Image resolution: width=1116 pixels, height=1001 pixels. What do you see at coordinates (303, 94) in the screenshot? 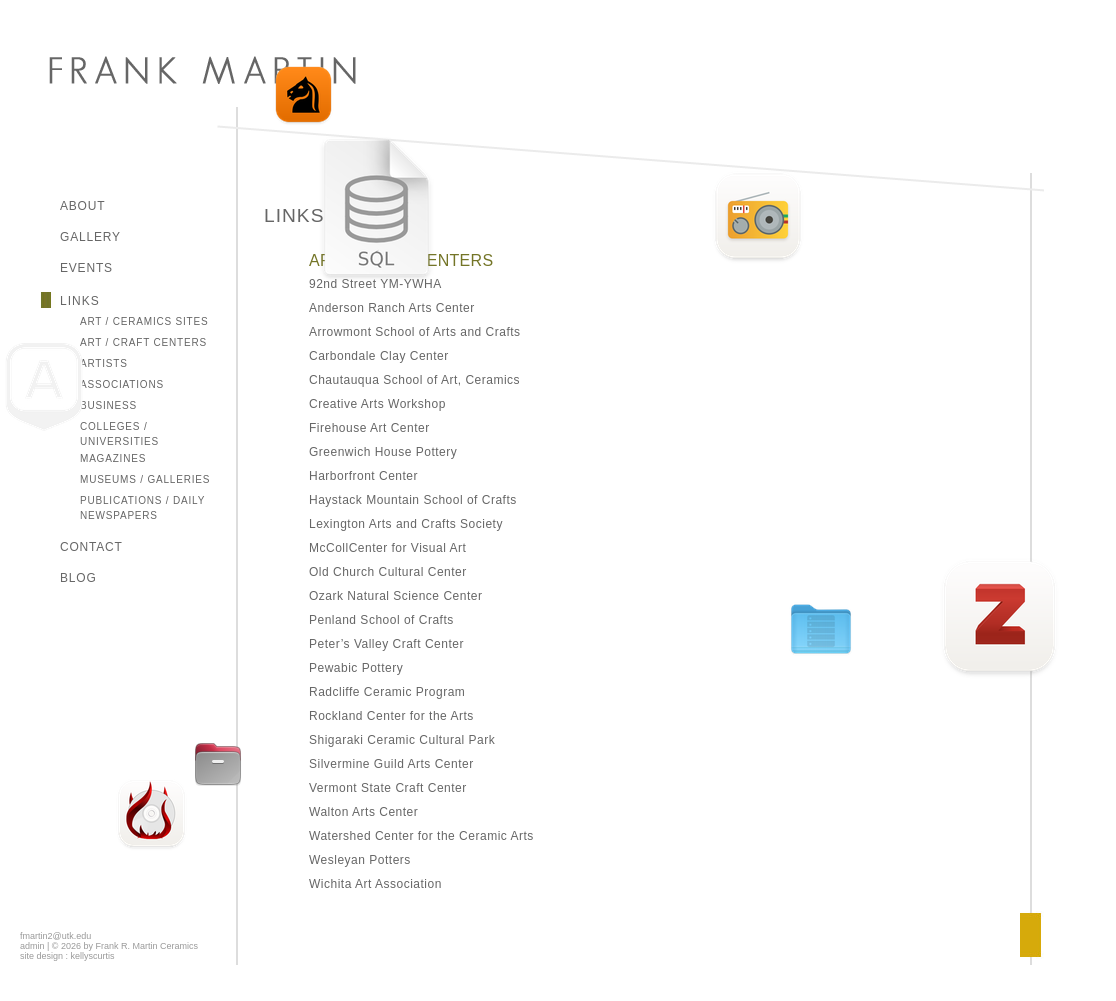
I see `open the Chess app` at bounding box center [303, 94].